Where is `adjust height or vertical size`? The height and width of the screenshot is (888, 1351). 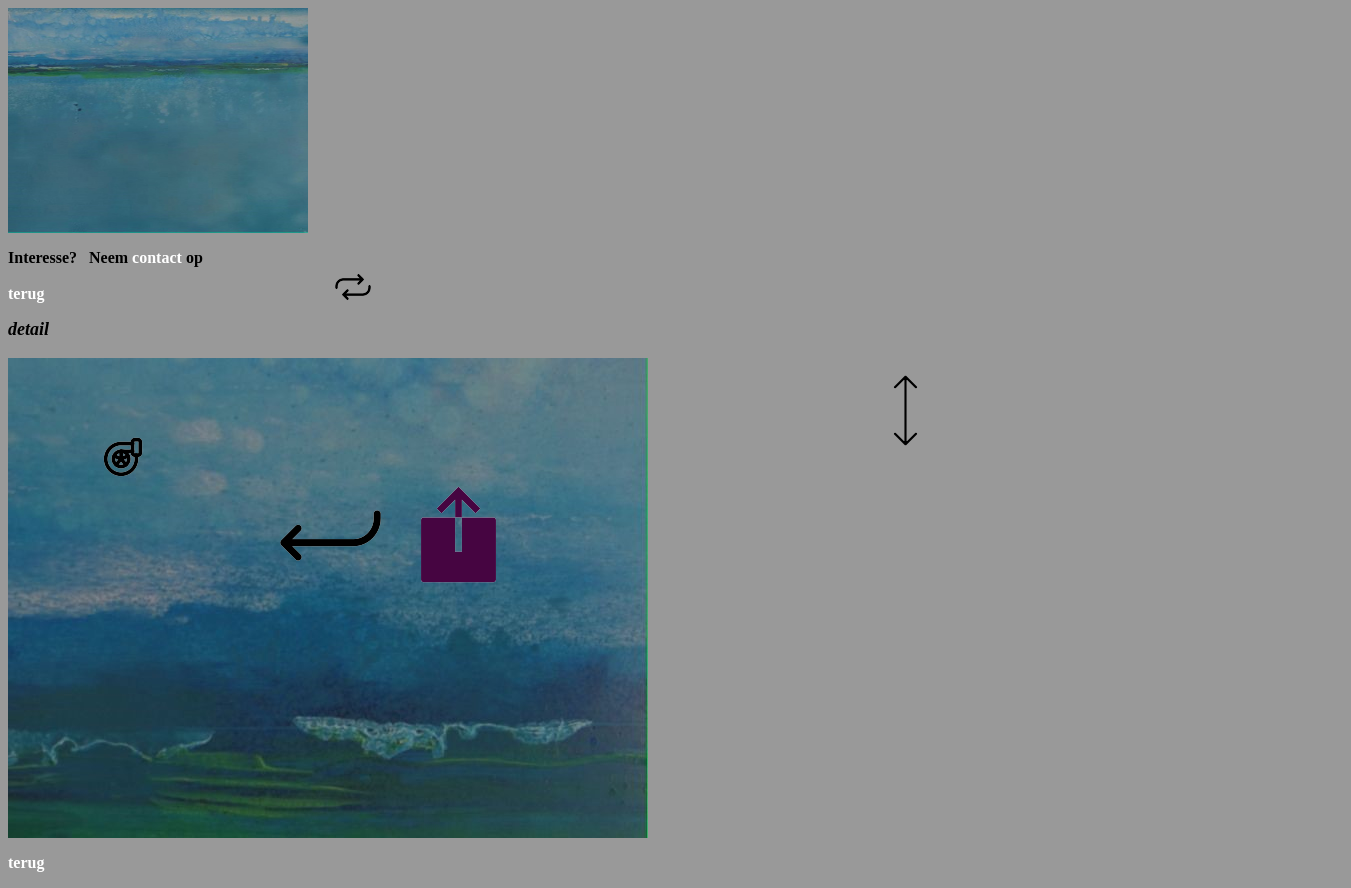 adjust height or vertical size is located at coordinates (905, 410).